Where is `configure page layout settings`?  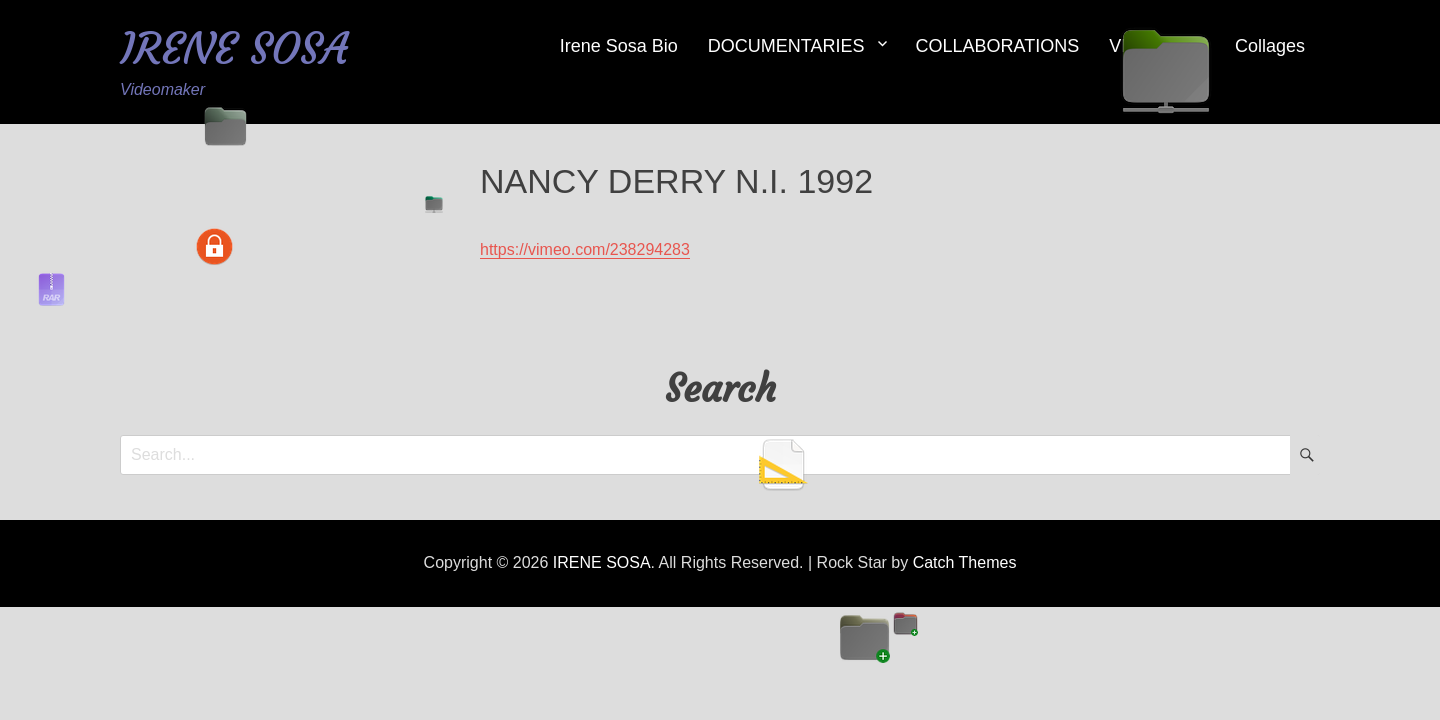 configure page layout settings is located at coordinates (783, 464).